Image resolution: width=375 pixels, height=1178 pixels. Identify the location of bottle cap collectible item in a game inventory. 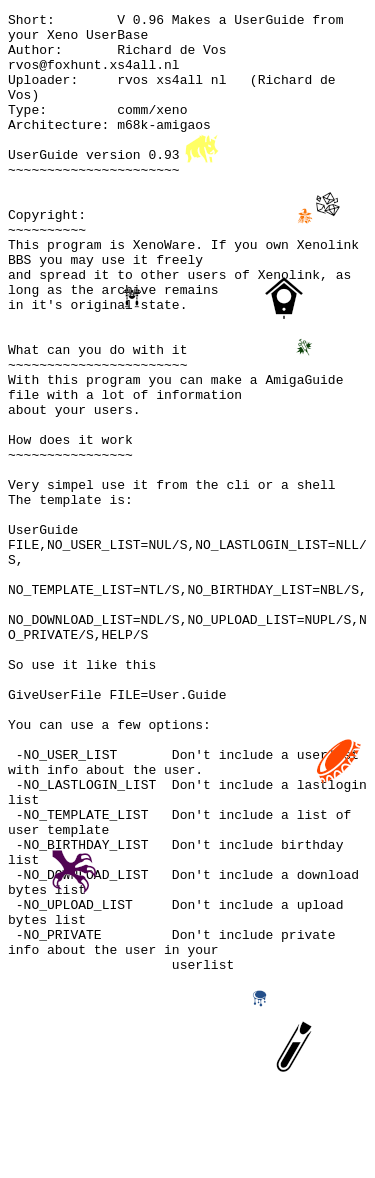
(339, 761).